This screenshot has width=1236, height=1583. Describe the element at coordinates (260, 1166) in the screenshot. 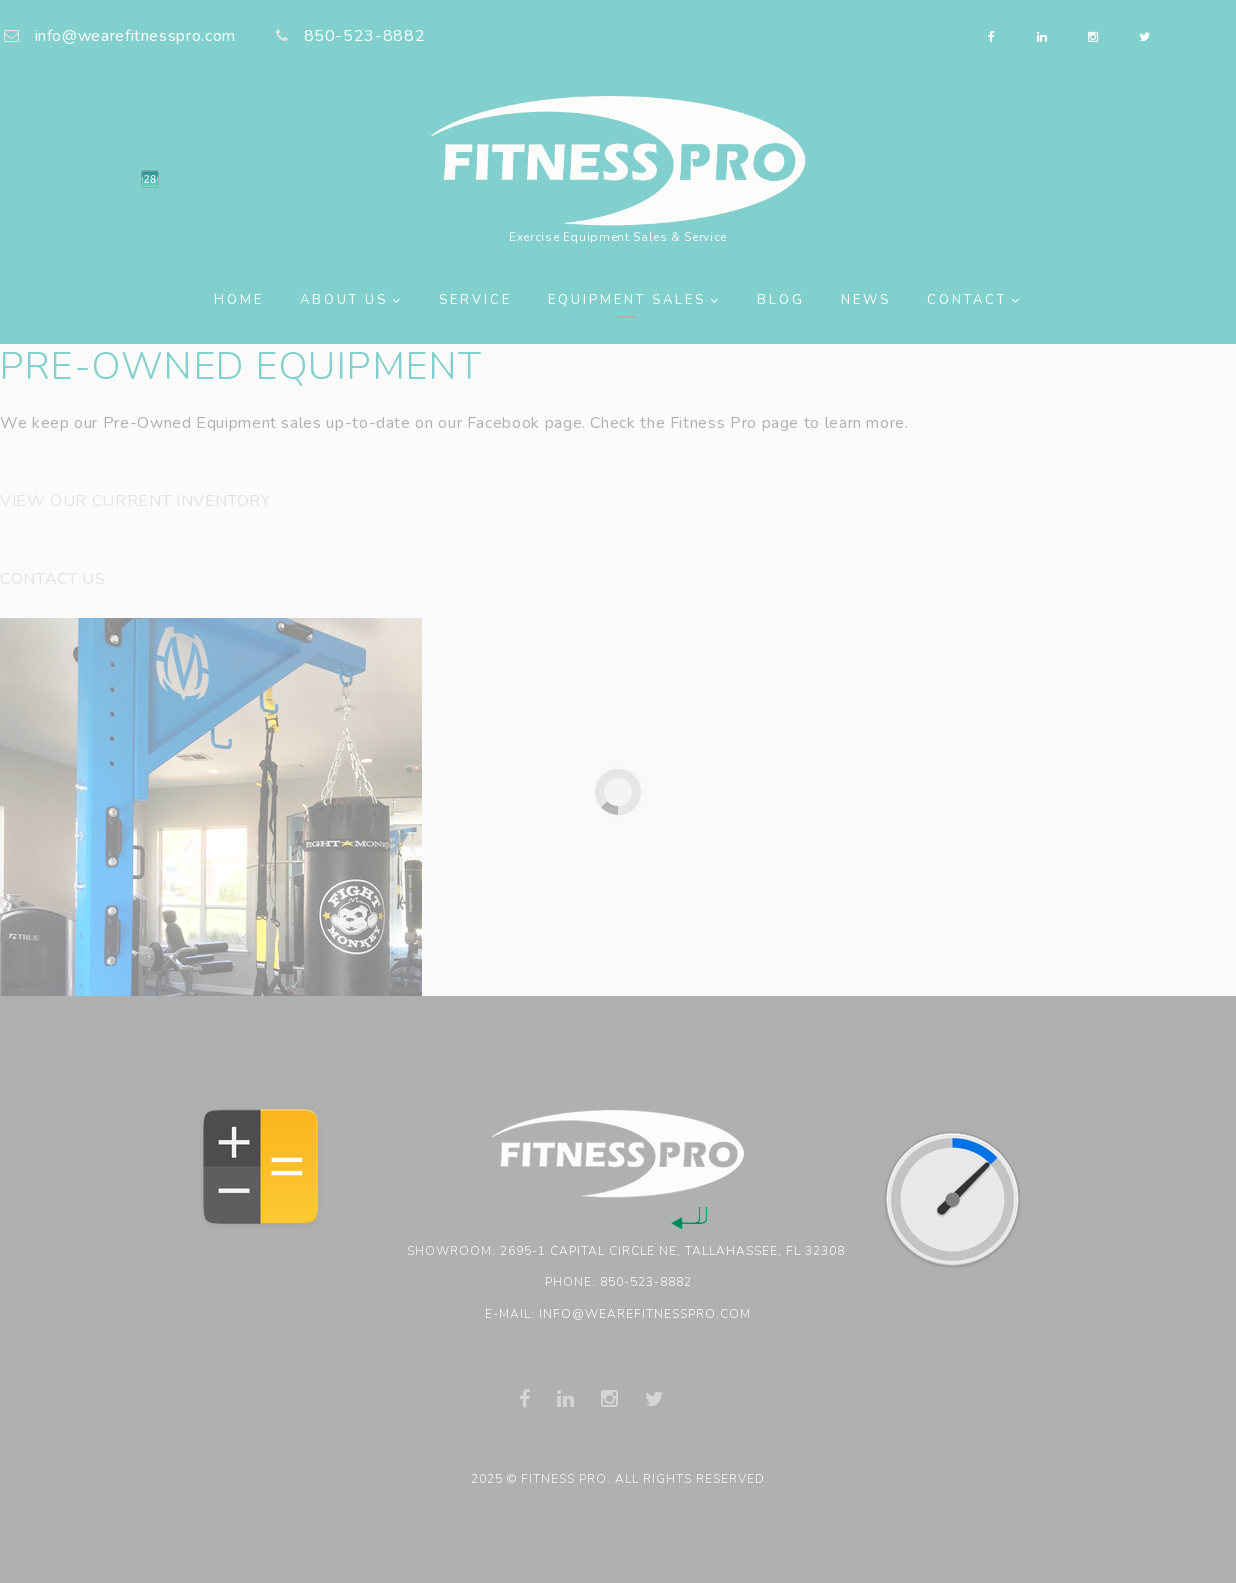

I see `open the calculator app` at that location.